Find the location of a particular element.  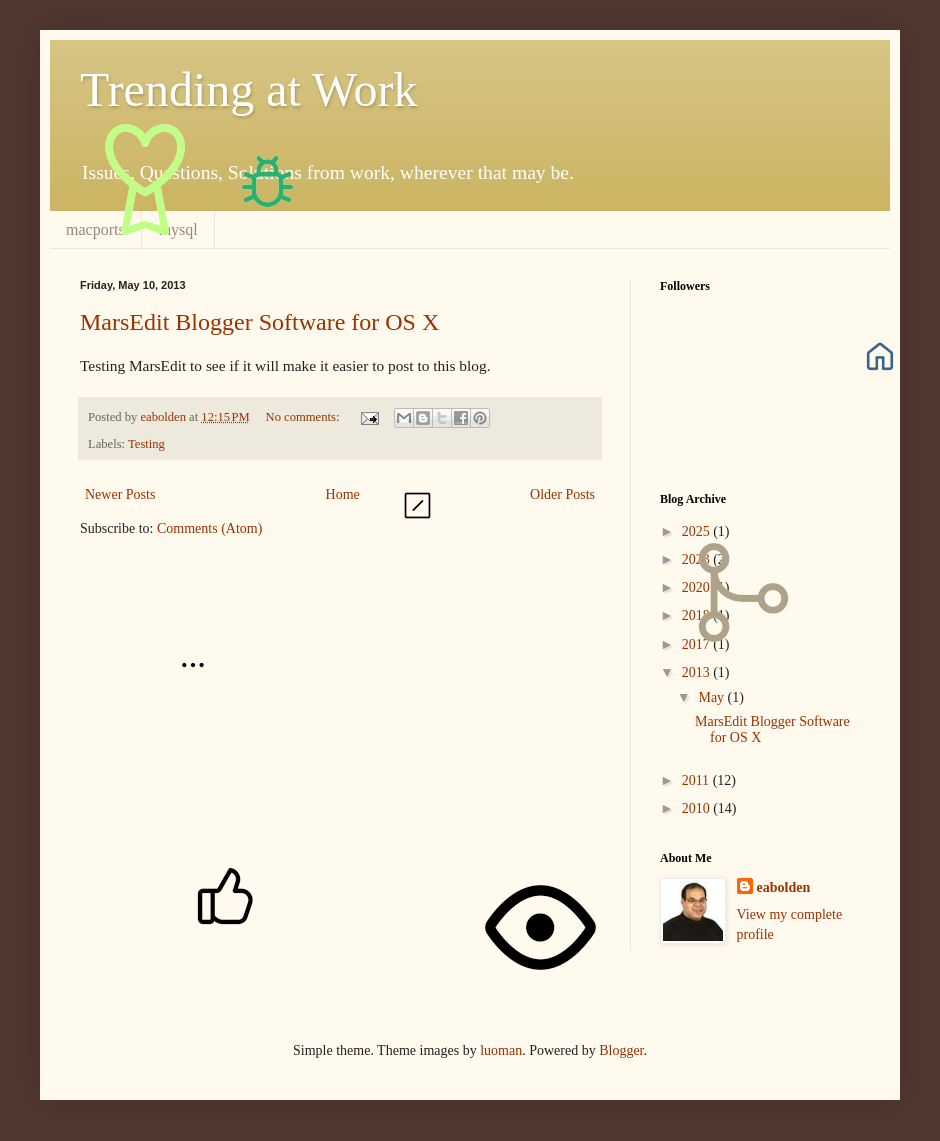

indicates an ignored file in a diff view is located at coordinates (417, 505).